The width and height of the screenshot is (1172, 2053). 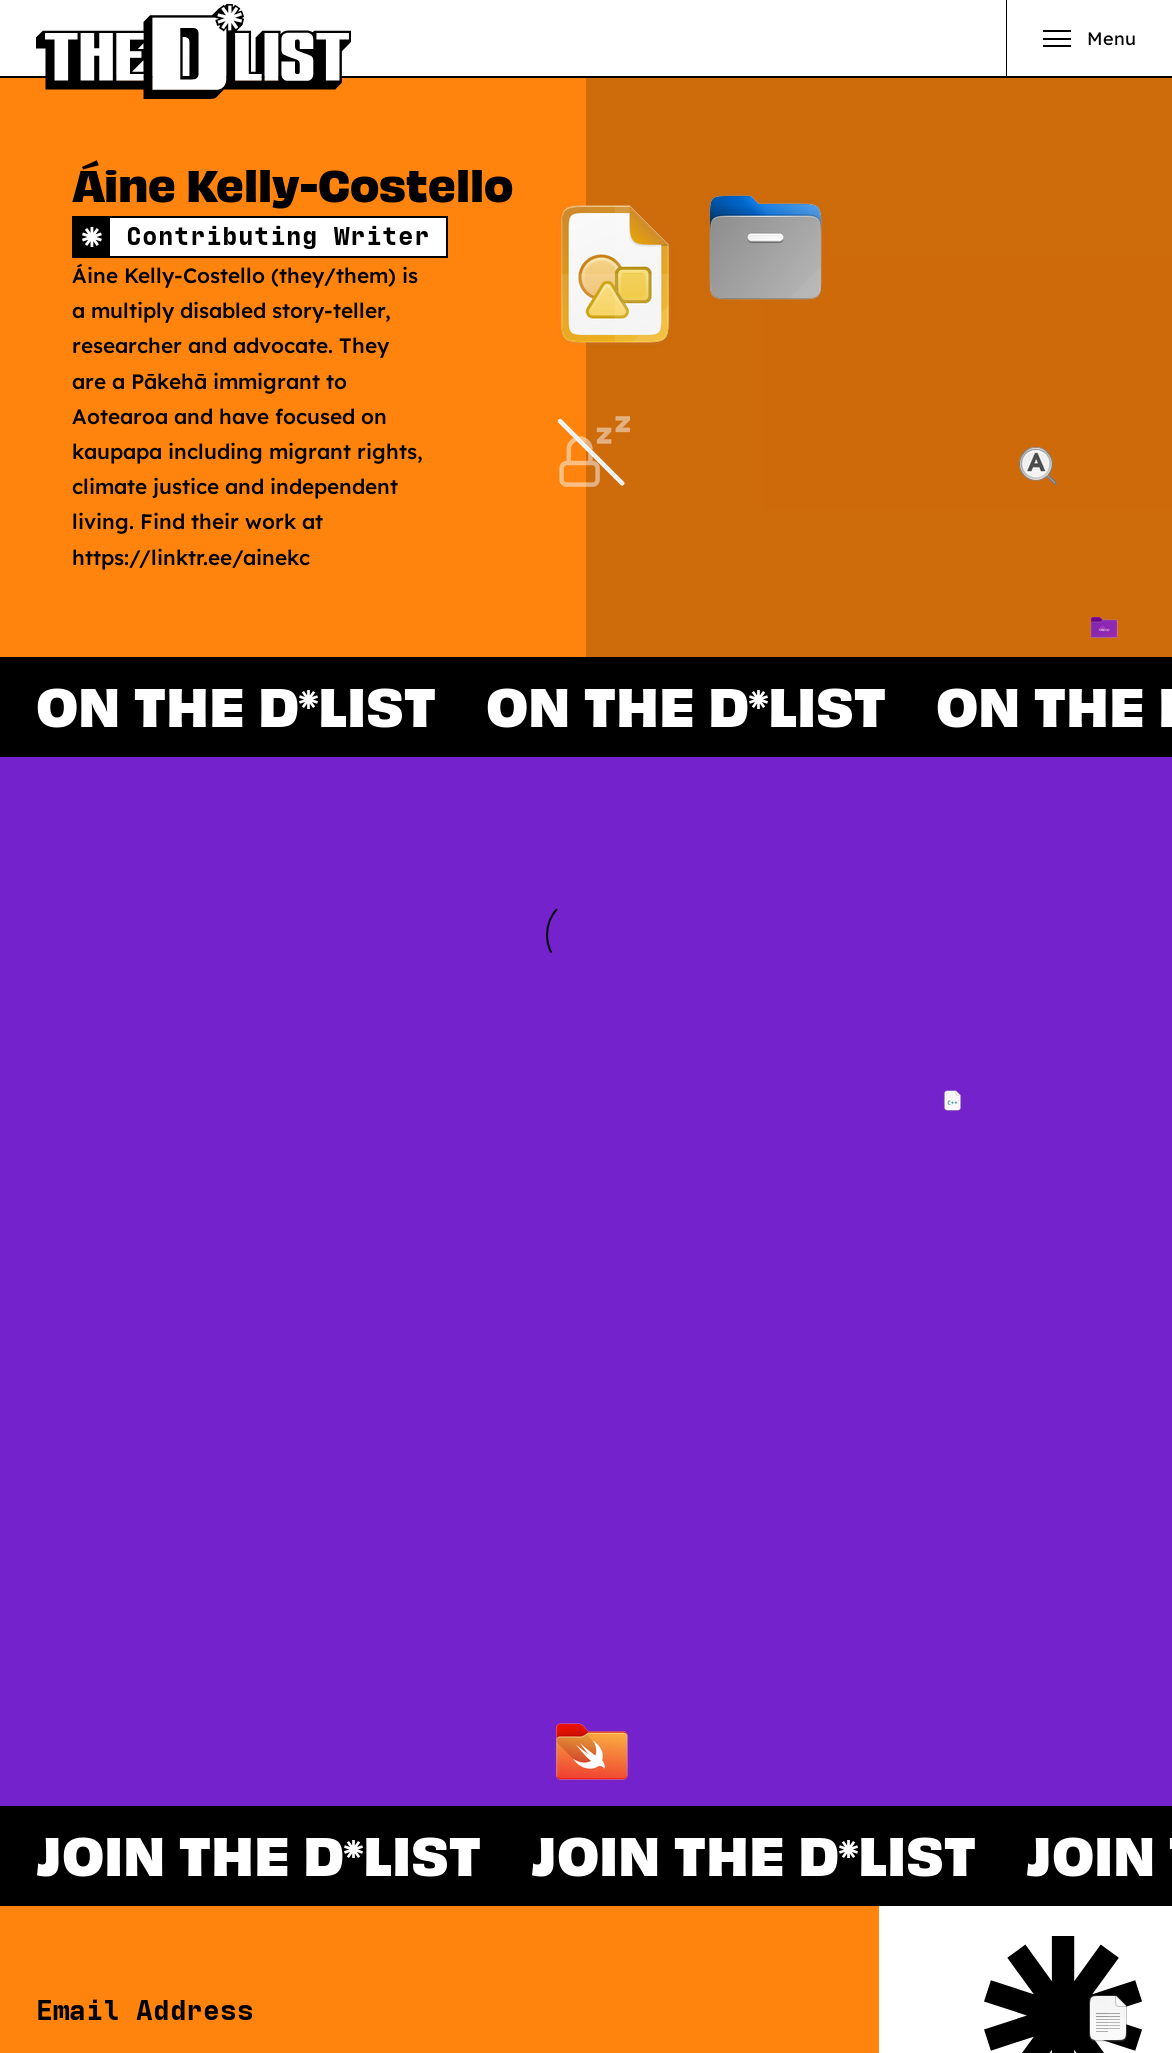 I want to click on folder containing swift programming projects, so click(x=591, y=1753).